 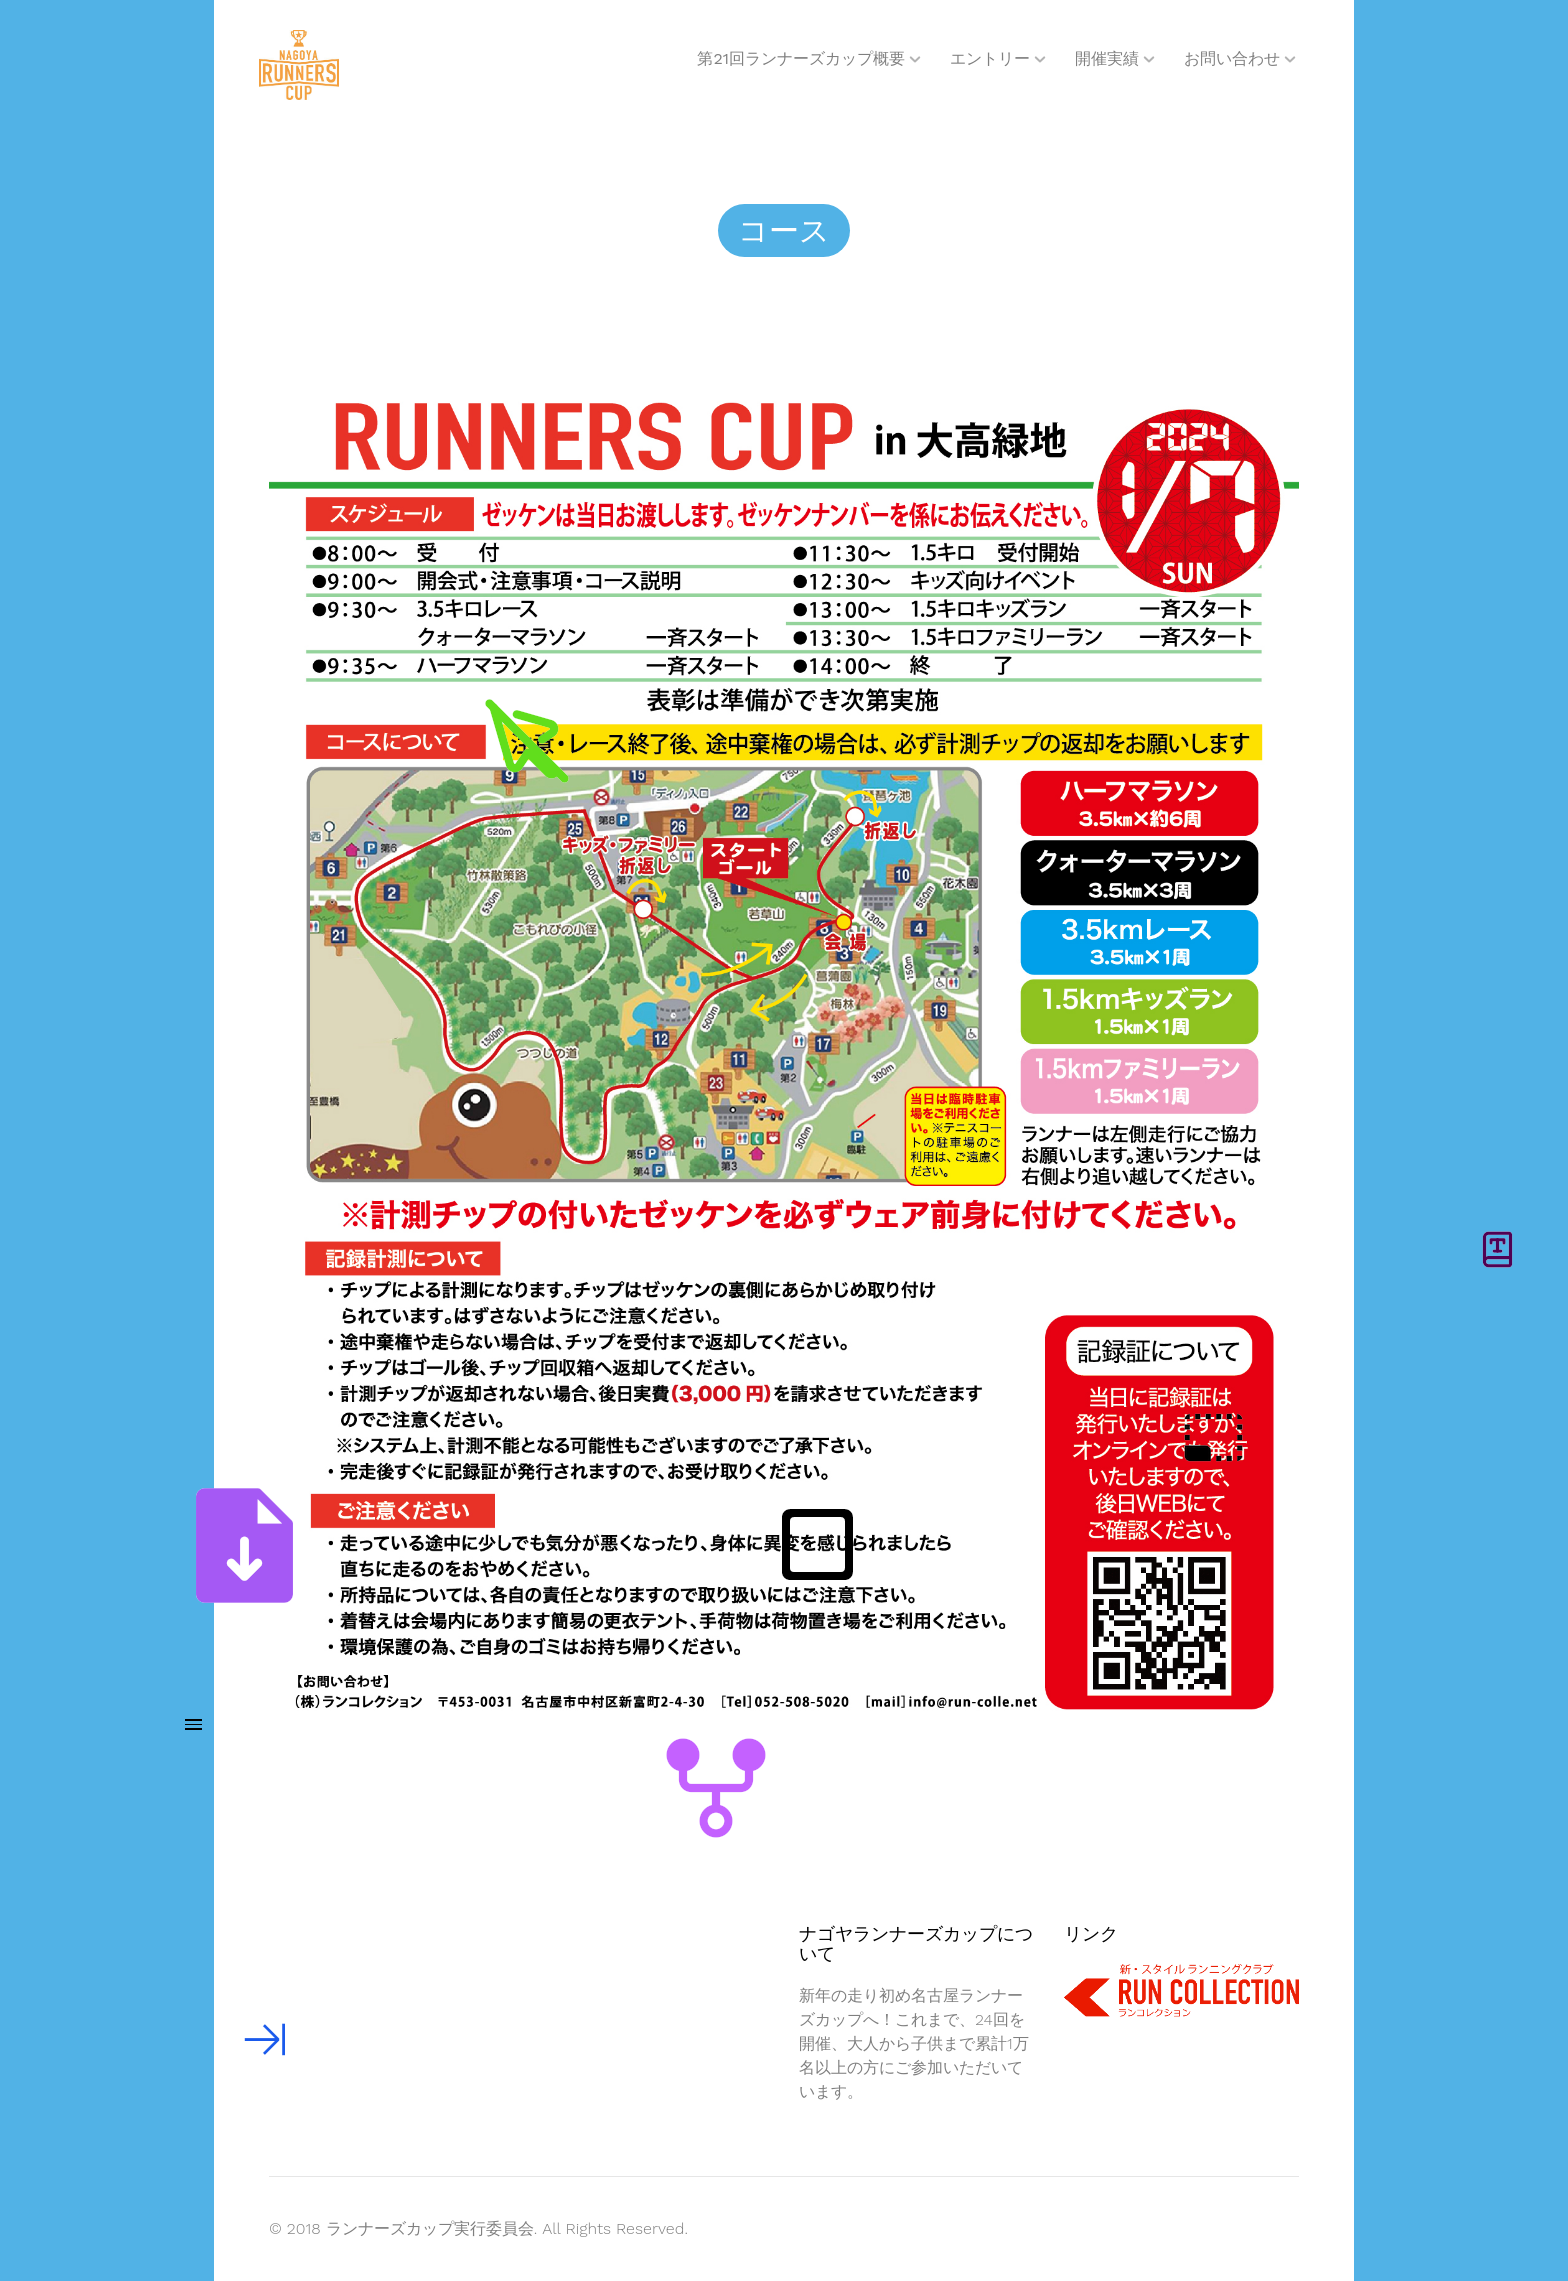 I want to click on create a new branch or fork in a repository, so click(x=716, y=1788).